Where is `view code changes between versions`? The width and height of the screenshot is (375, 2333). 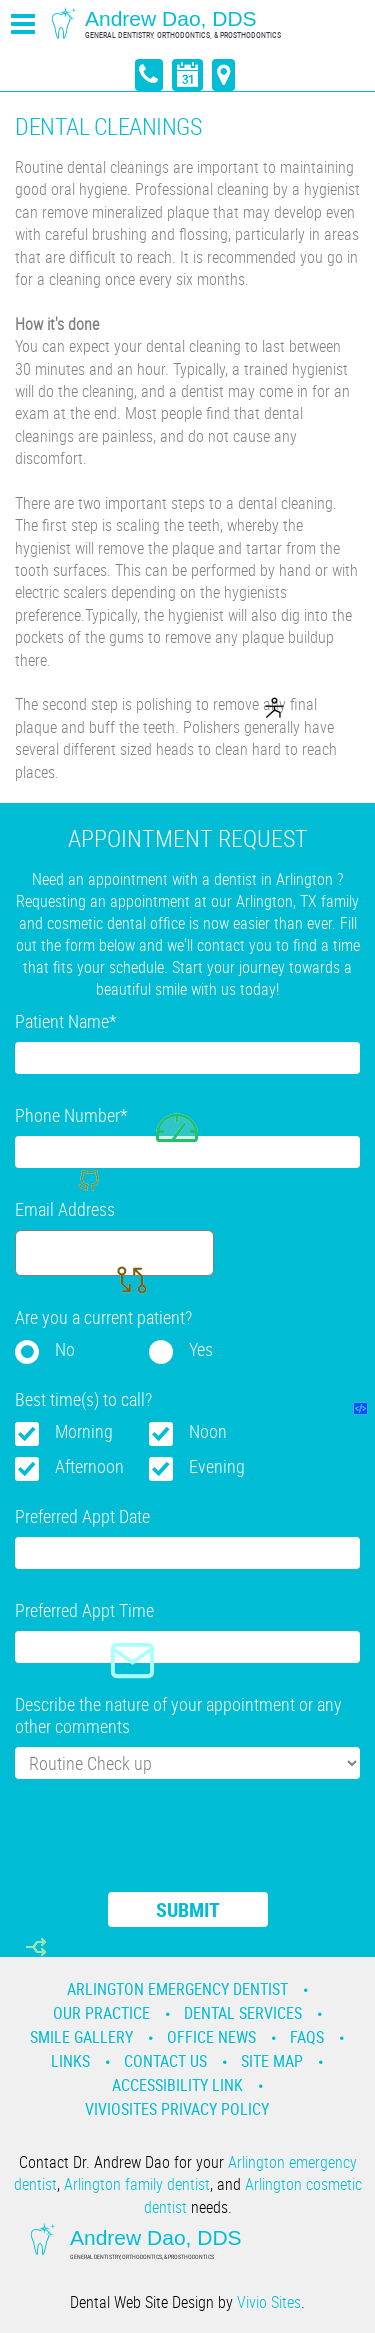 view code changes between versions is located at coordinates (132, 1280).